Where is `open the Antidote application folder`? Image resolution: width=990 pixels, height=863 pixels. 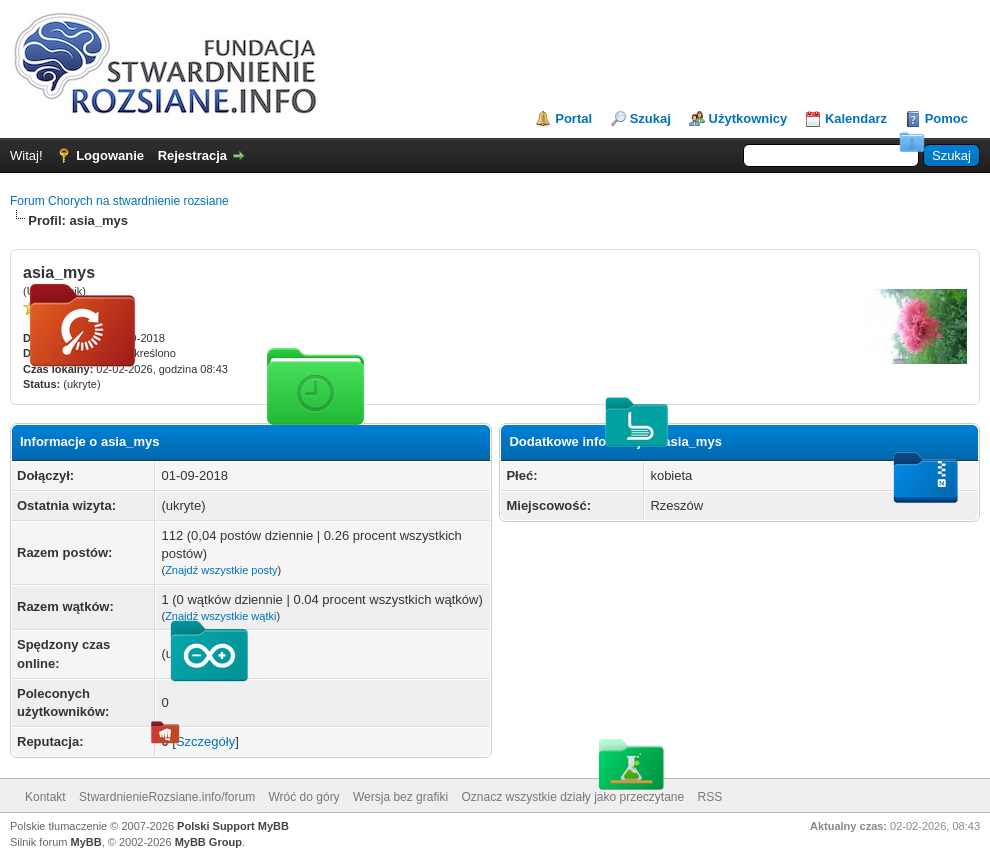
open the Antidote application folder is located at coordinates (912, 142).